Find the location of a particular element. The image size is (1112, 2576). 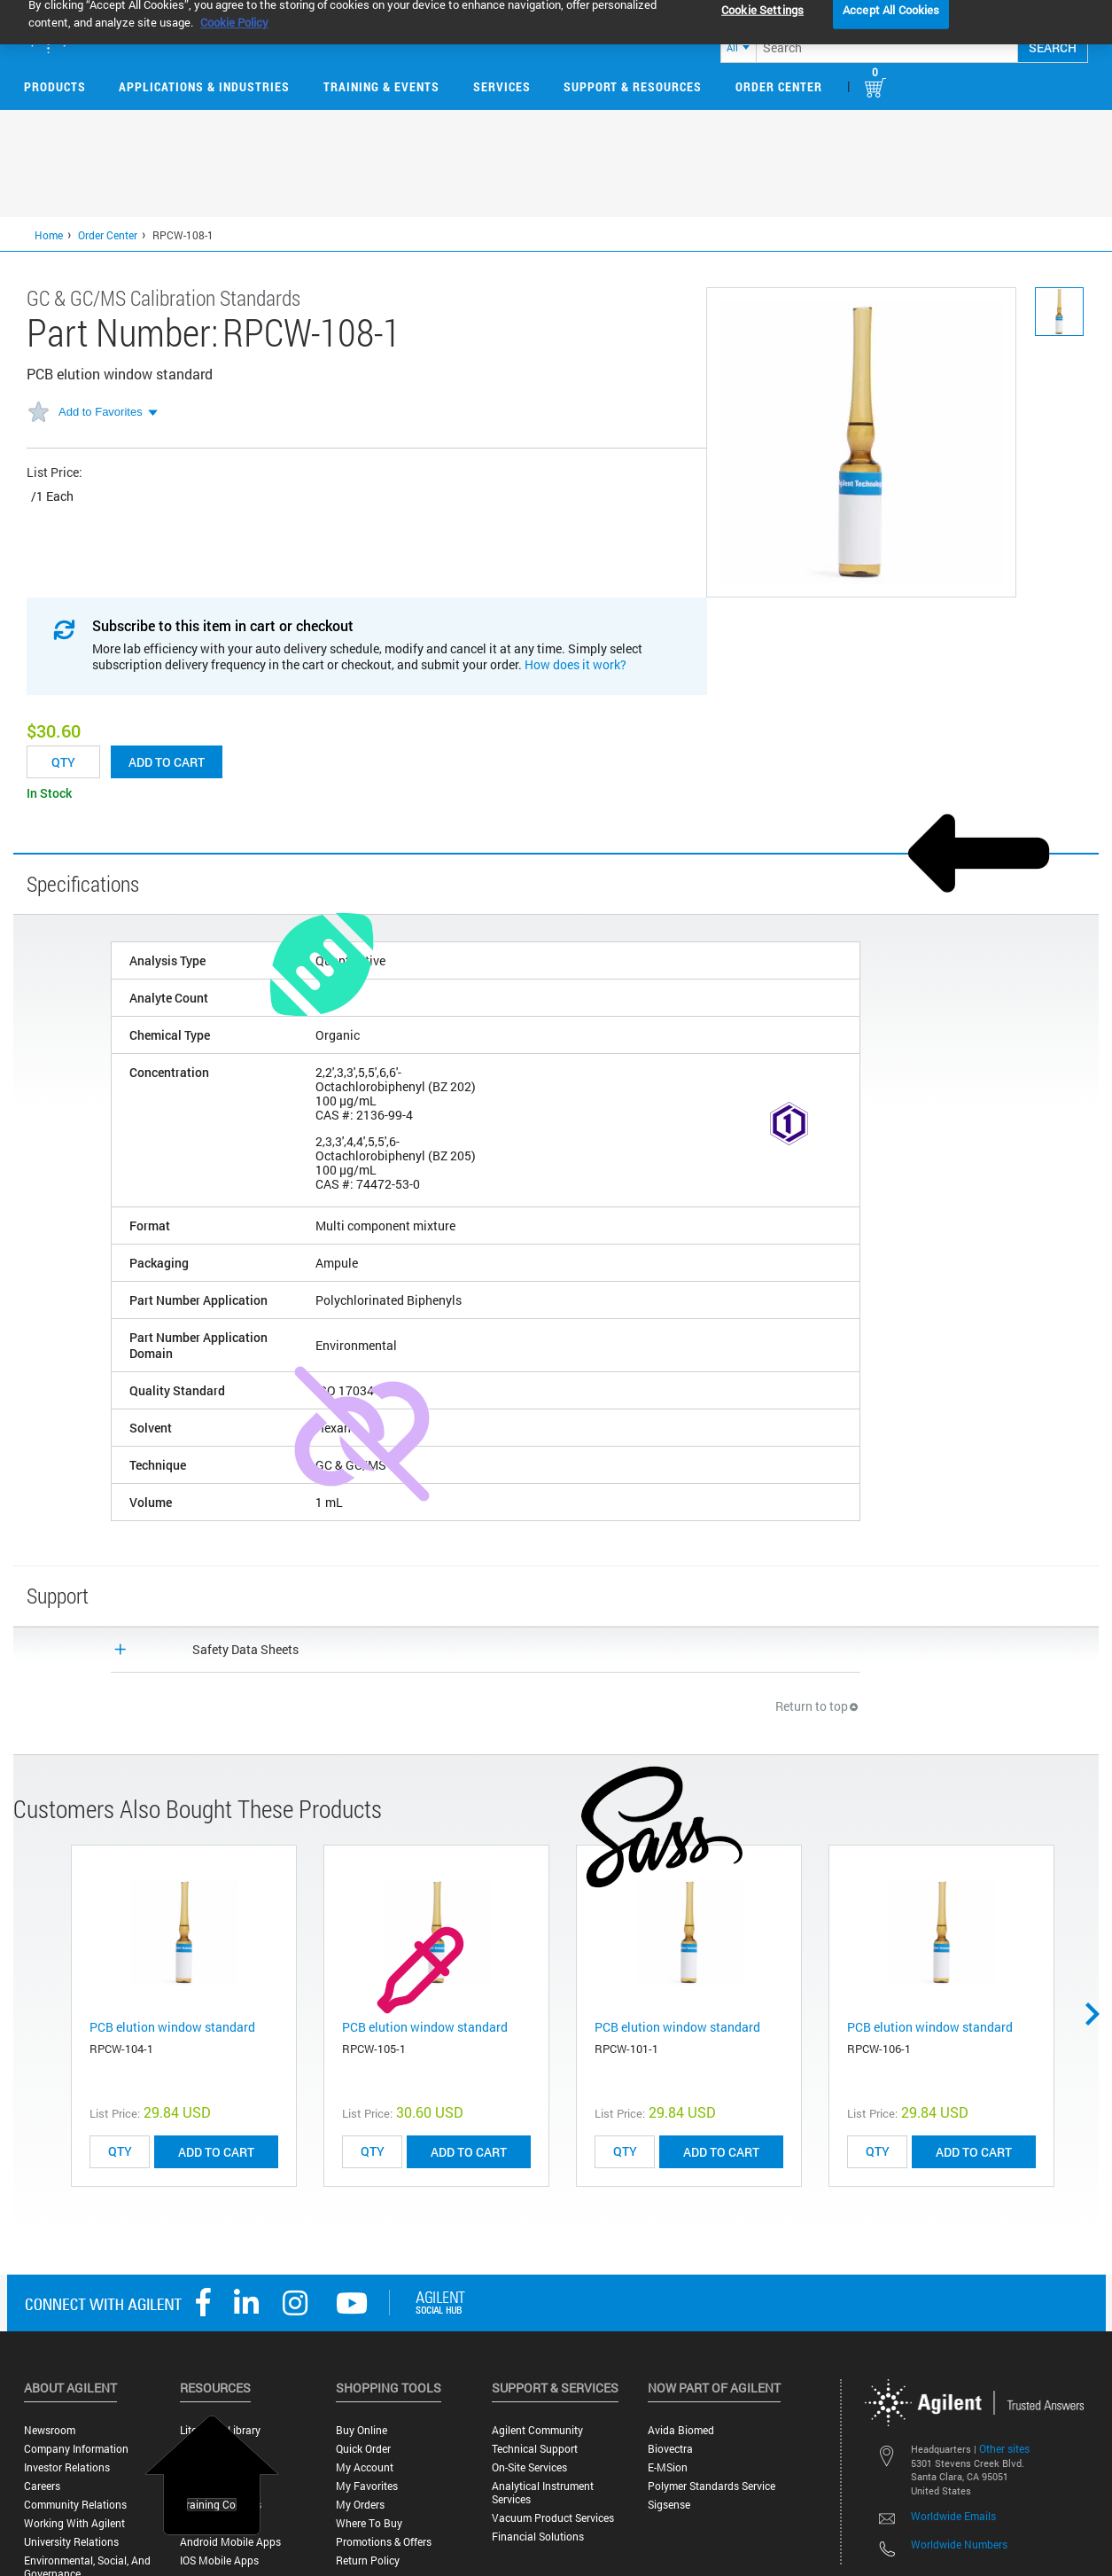

go back to previous screen is located at coordinates (978, 853).